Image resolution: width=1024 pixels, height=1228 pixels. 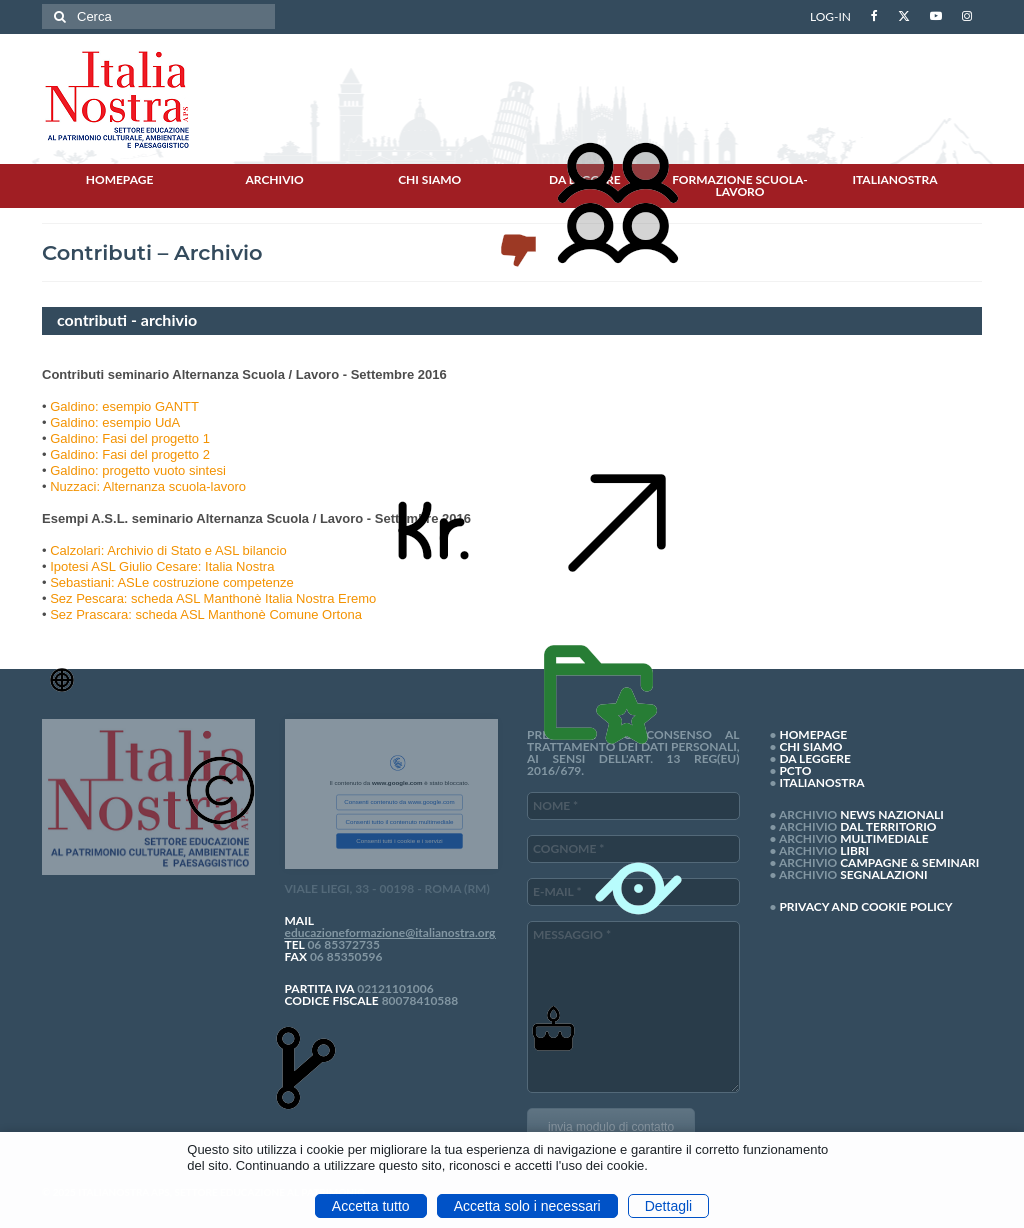 I want to click on indicates danish krone currency, so click(x=431, y=530).